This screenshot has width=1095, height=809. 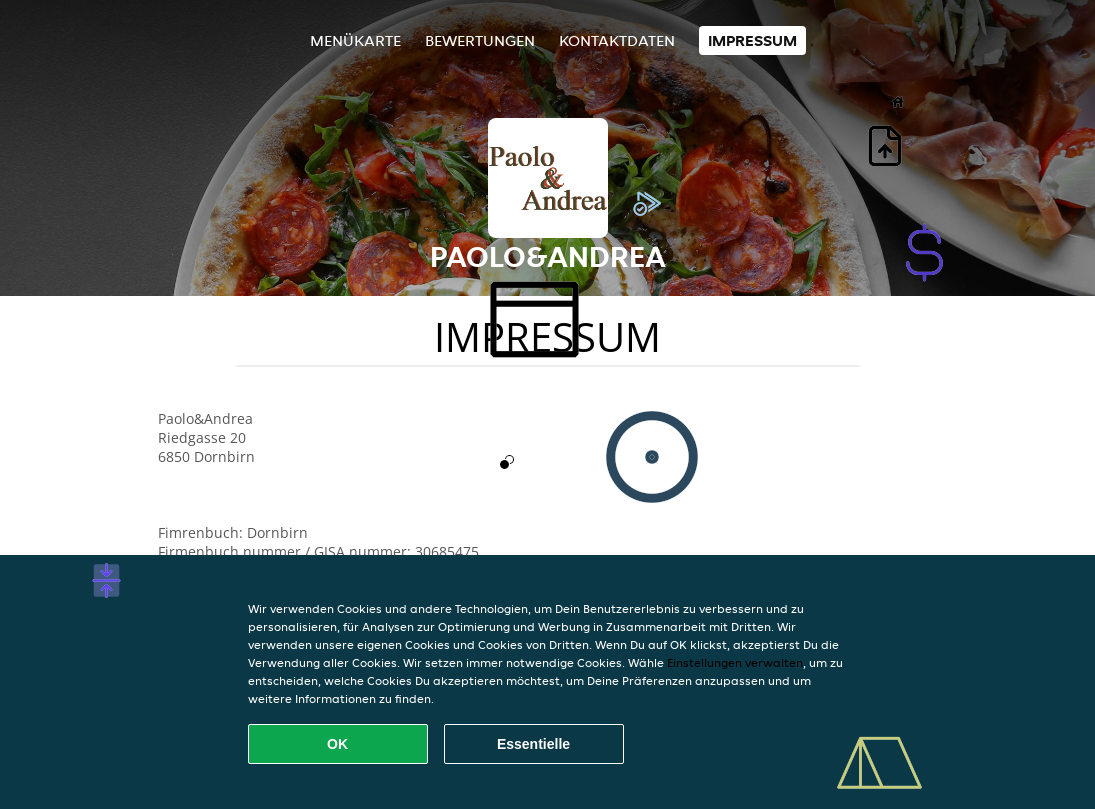 What do you see at coordinates (885, 146) in the screenshot?
I see `upload a file` at bounding box center [885, 146].